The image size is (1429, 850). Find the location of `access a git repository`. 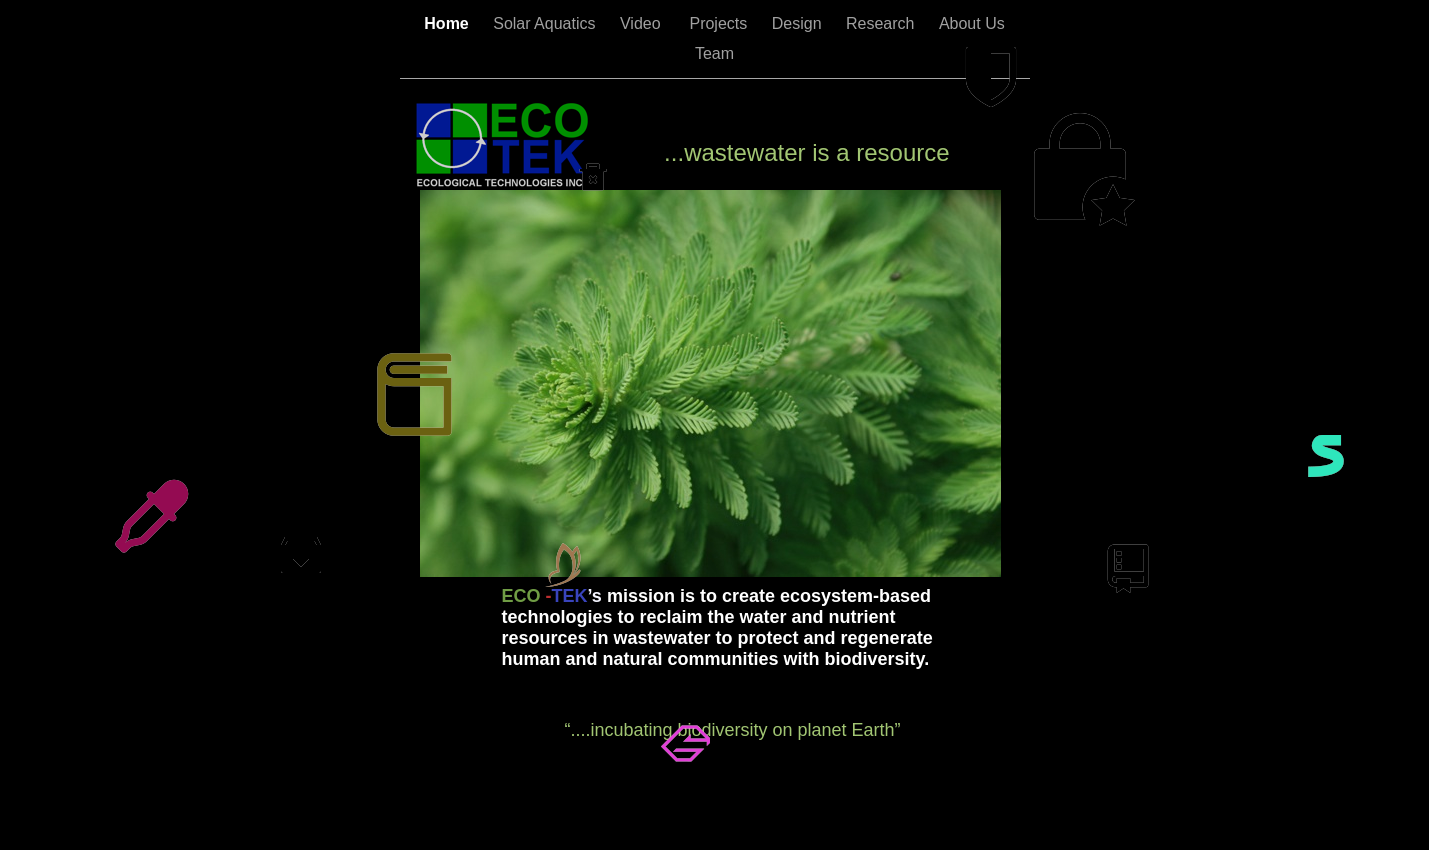

access a git repository is located at coordinates (1128, 567).